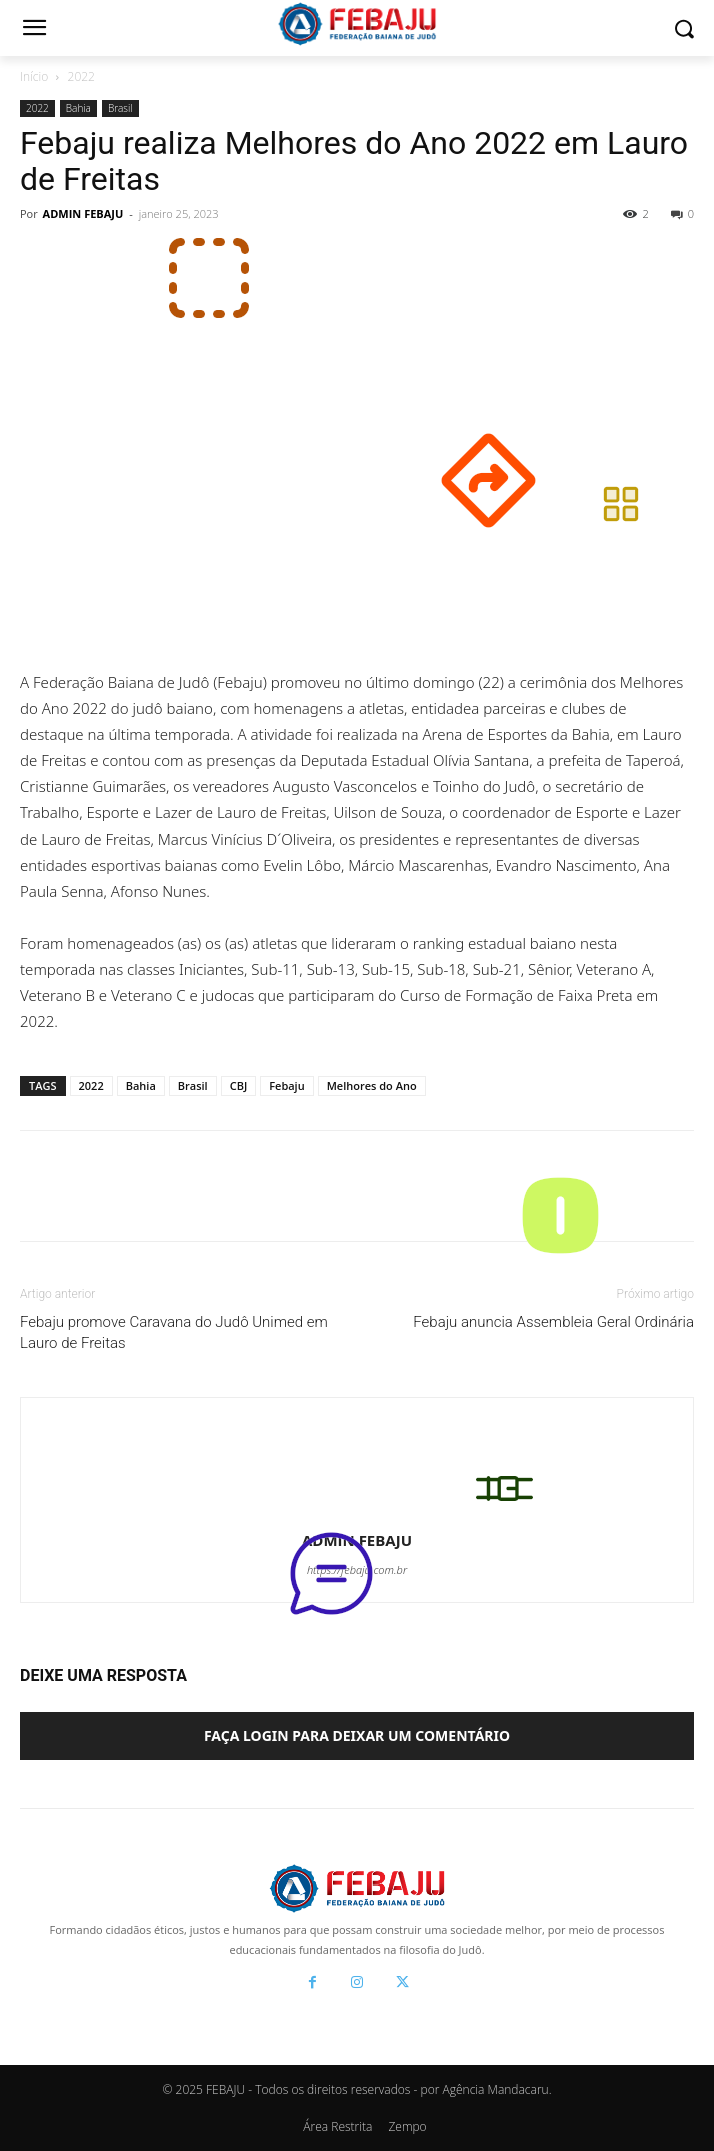 This screenshot has height=2151, width=714. I want to click on indicates navigation or directional guidance, so click(488, 480).